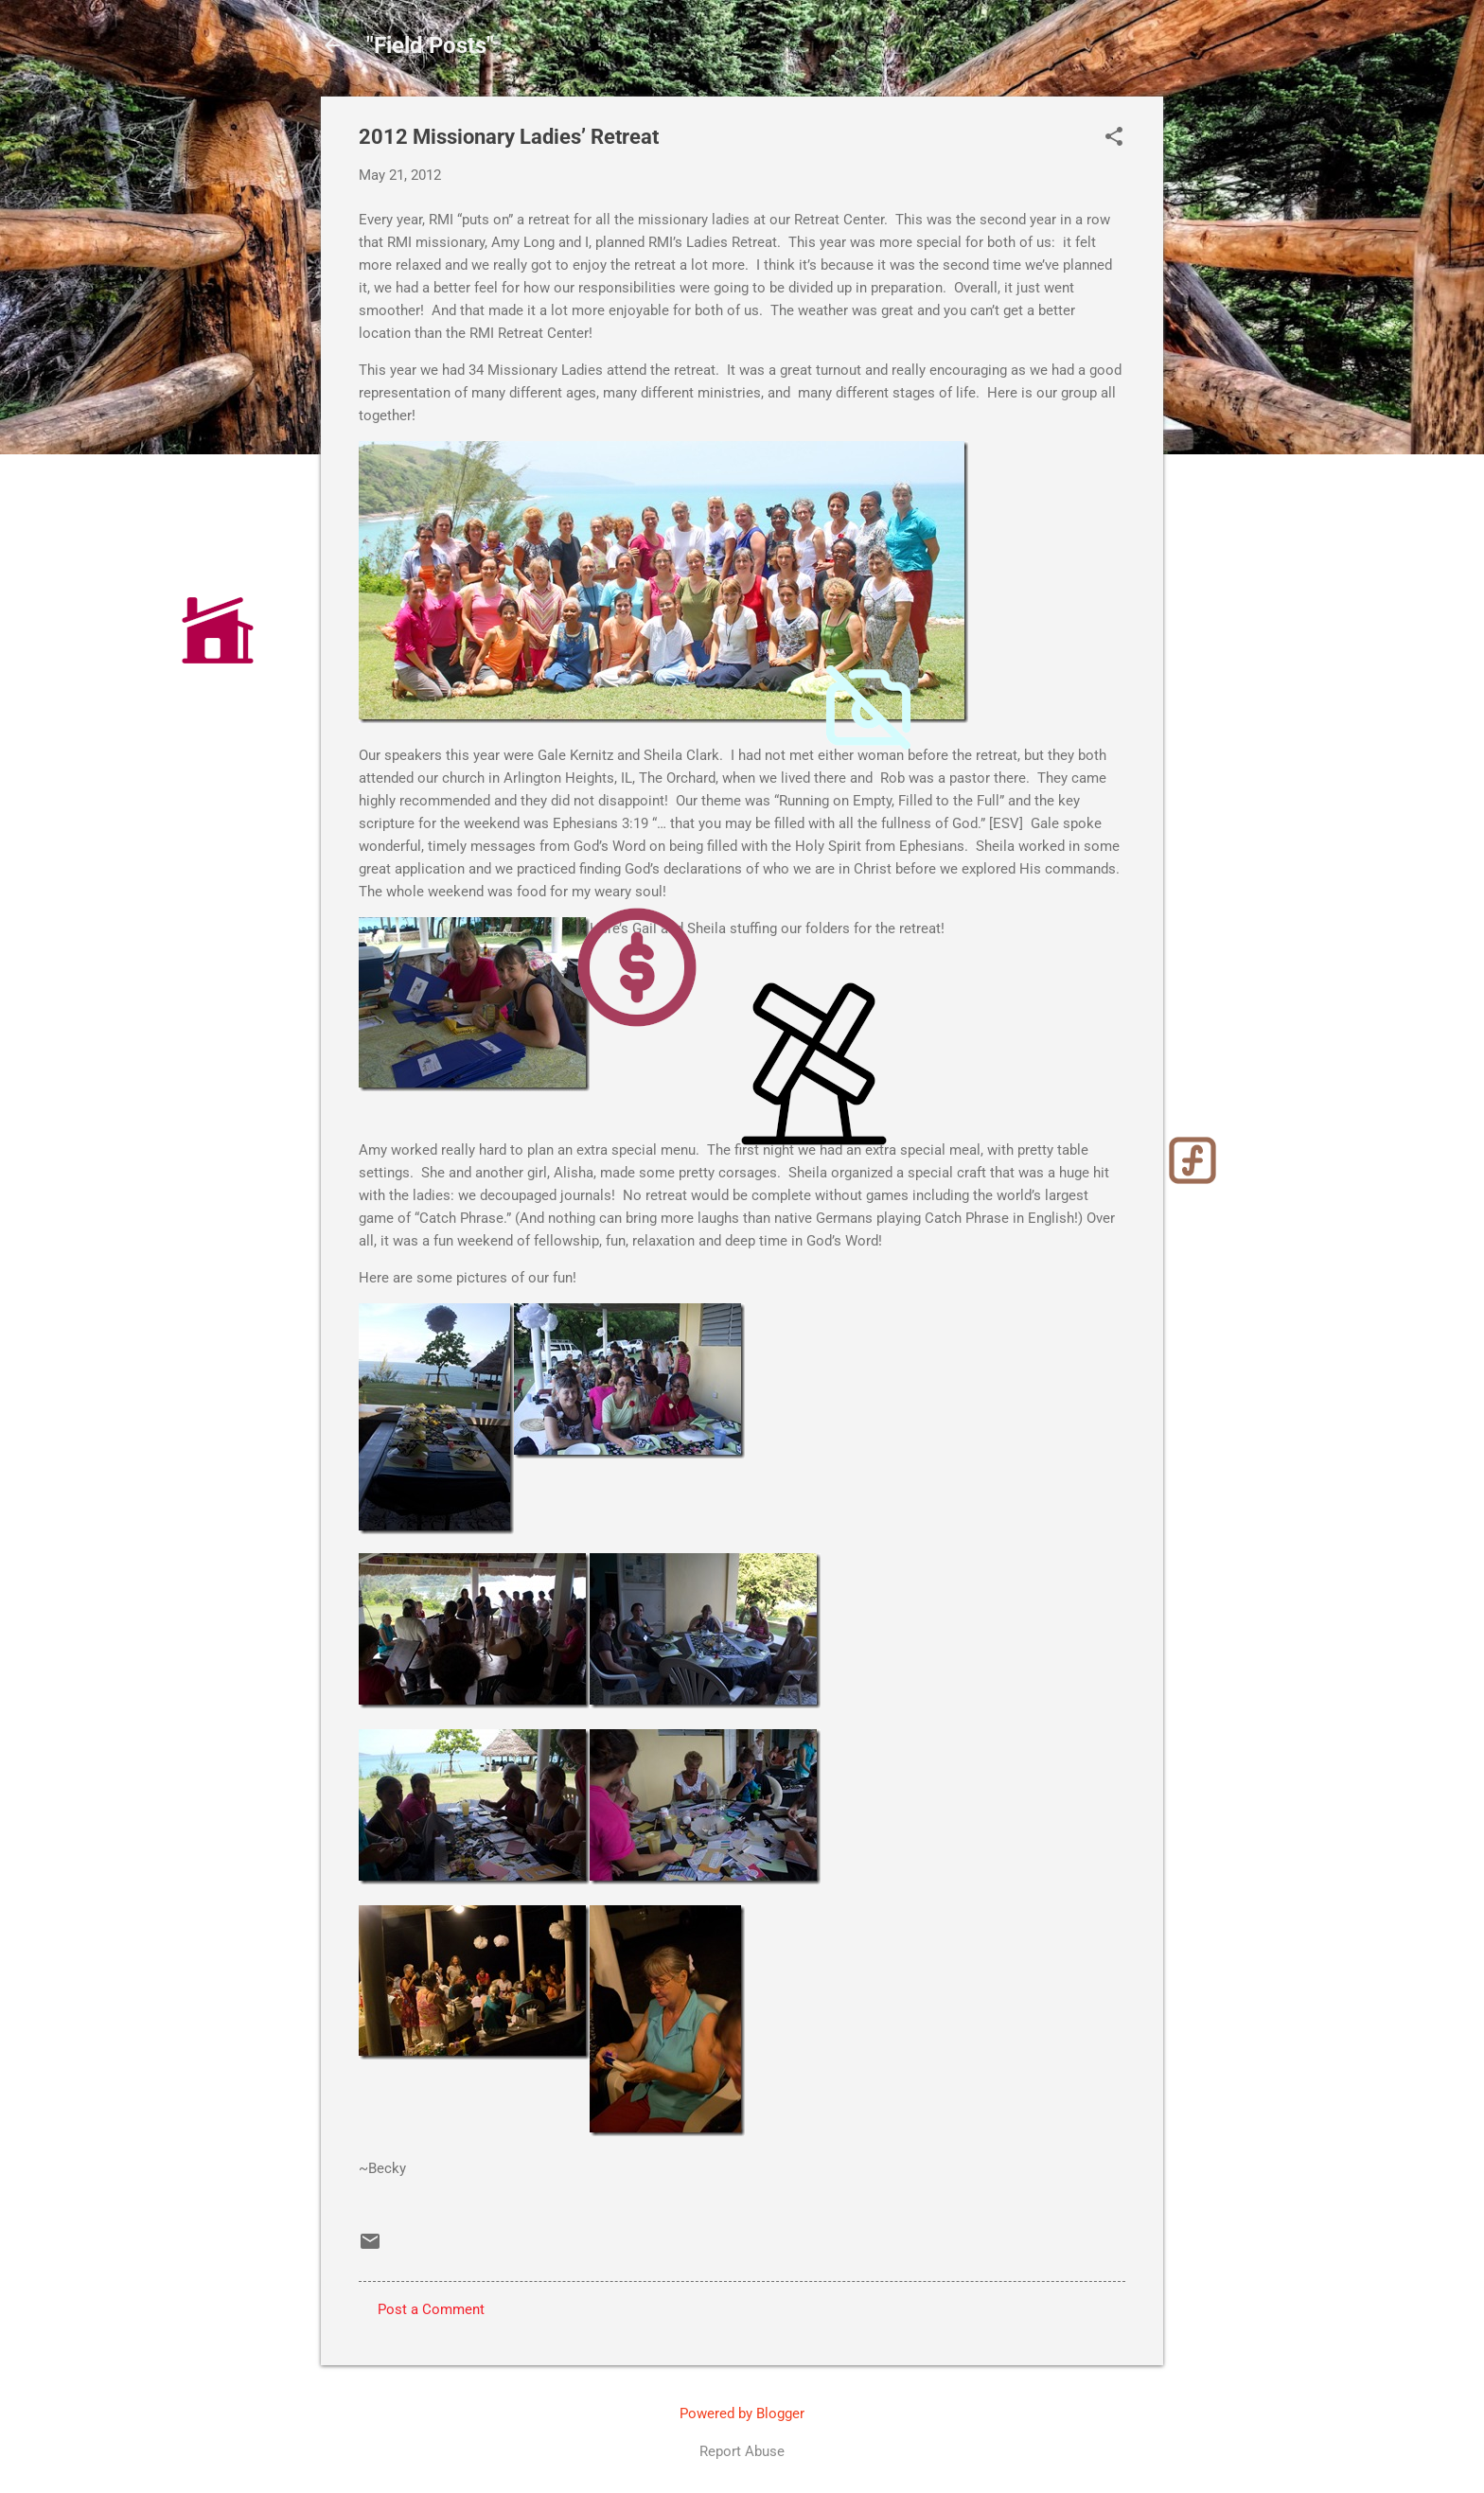 This screenshot has height=2493, width=1484. Describe the element at coordinates (1192, 1160) in the screenshot. I see `access function or formula editor` at that location.